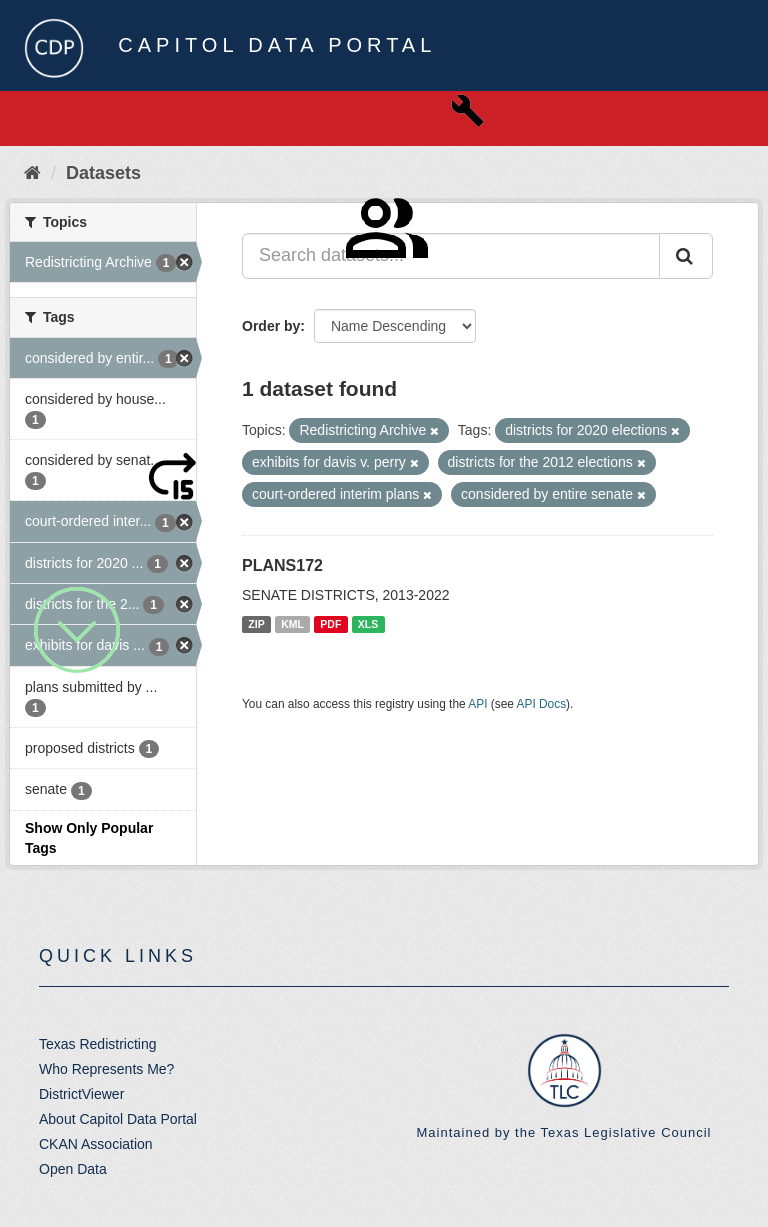 The width and height of the screenshot is (768, 1227). I want to click on view contacts or people list, so click(387, 228).